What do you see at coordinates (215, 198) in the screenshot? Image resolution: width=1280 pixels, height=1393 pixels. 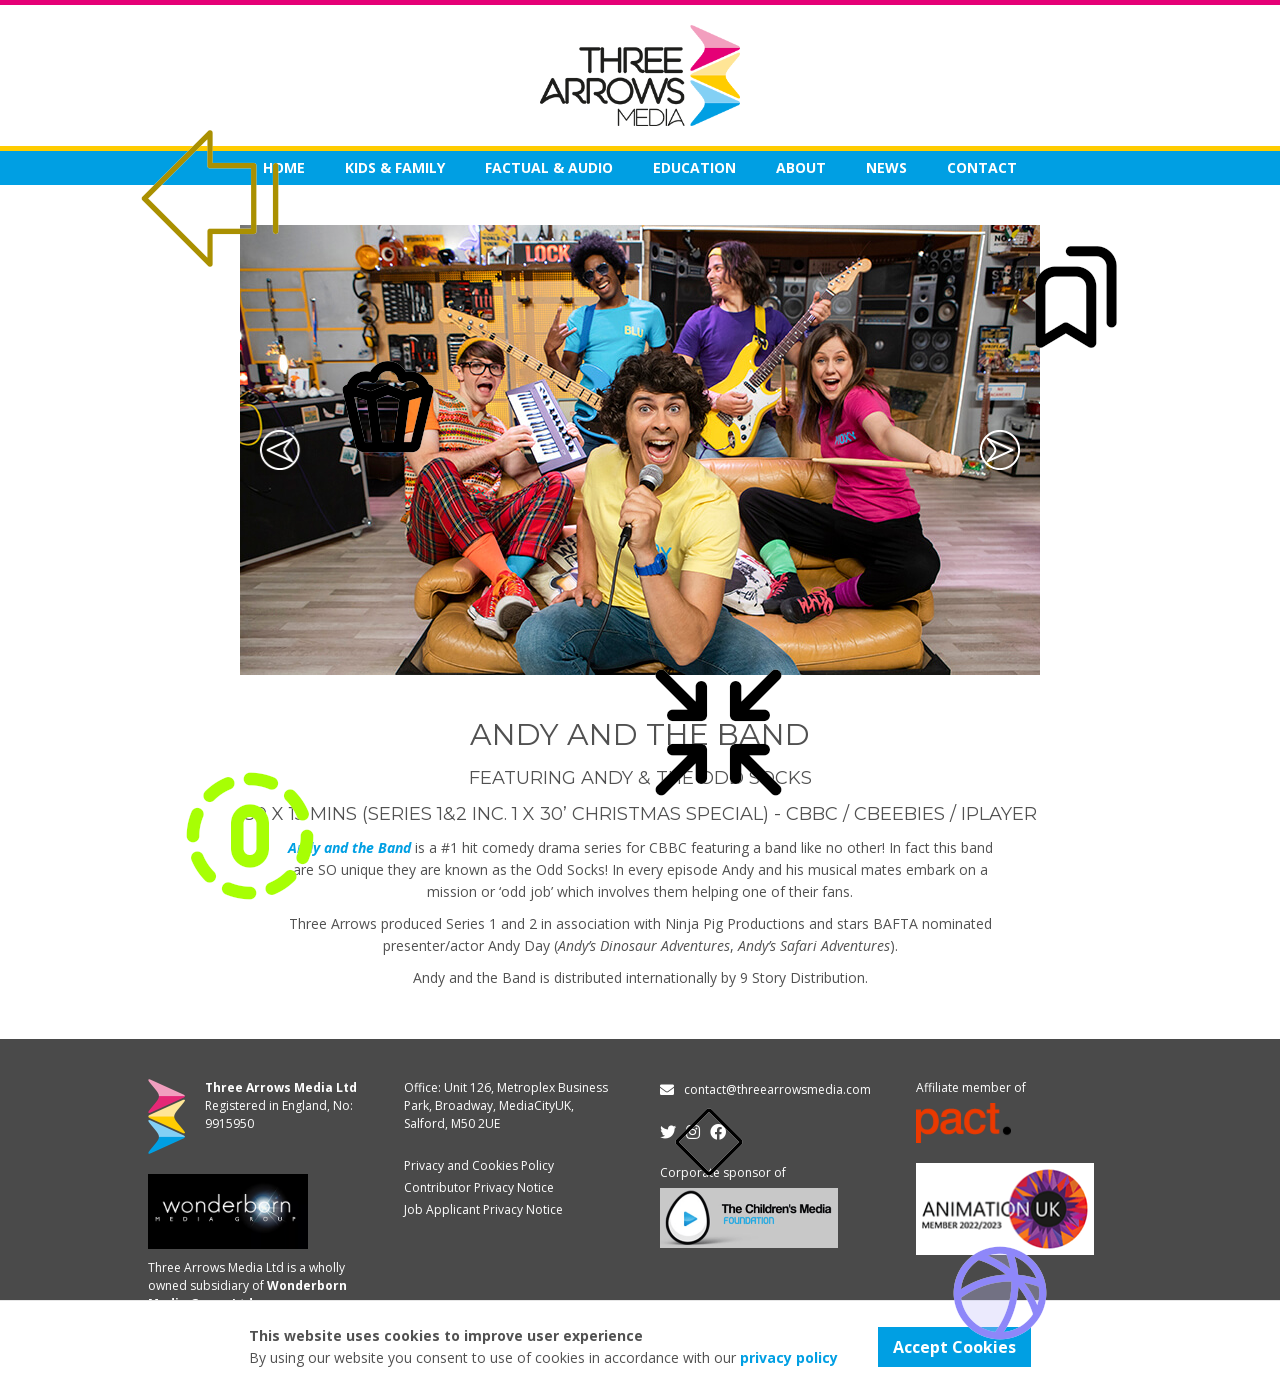 I see `go back to previous screen` at bounding box center [215, 198].